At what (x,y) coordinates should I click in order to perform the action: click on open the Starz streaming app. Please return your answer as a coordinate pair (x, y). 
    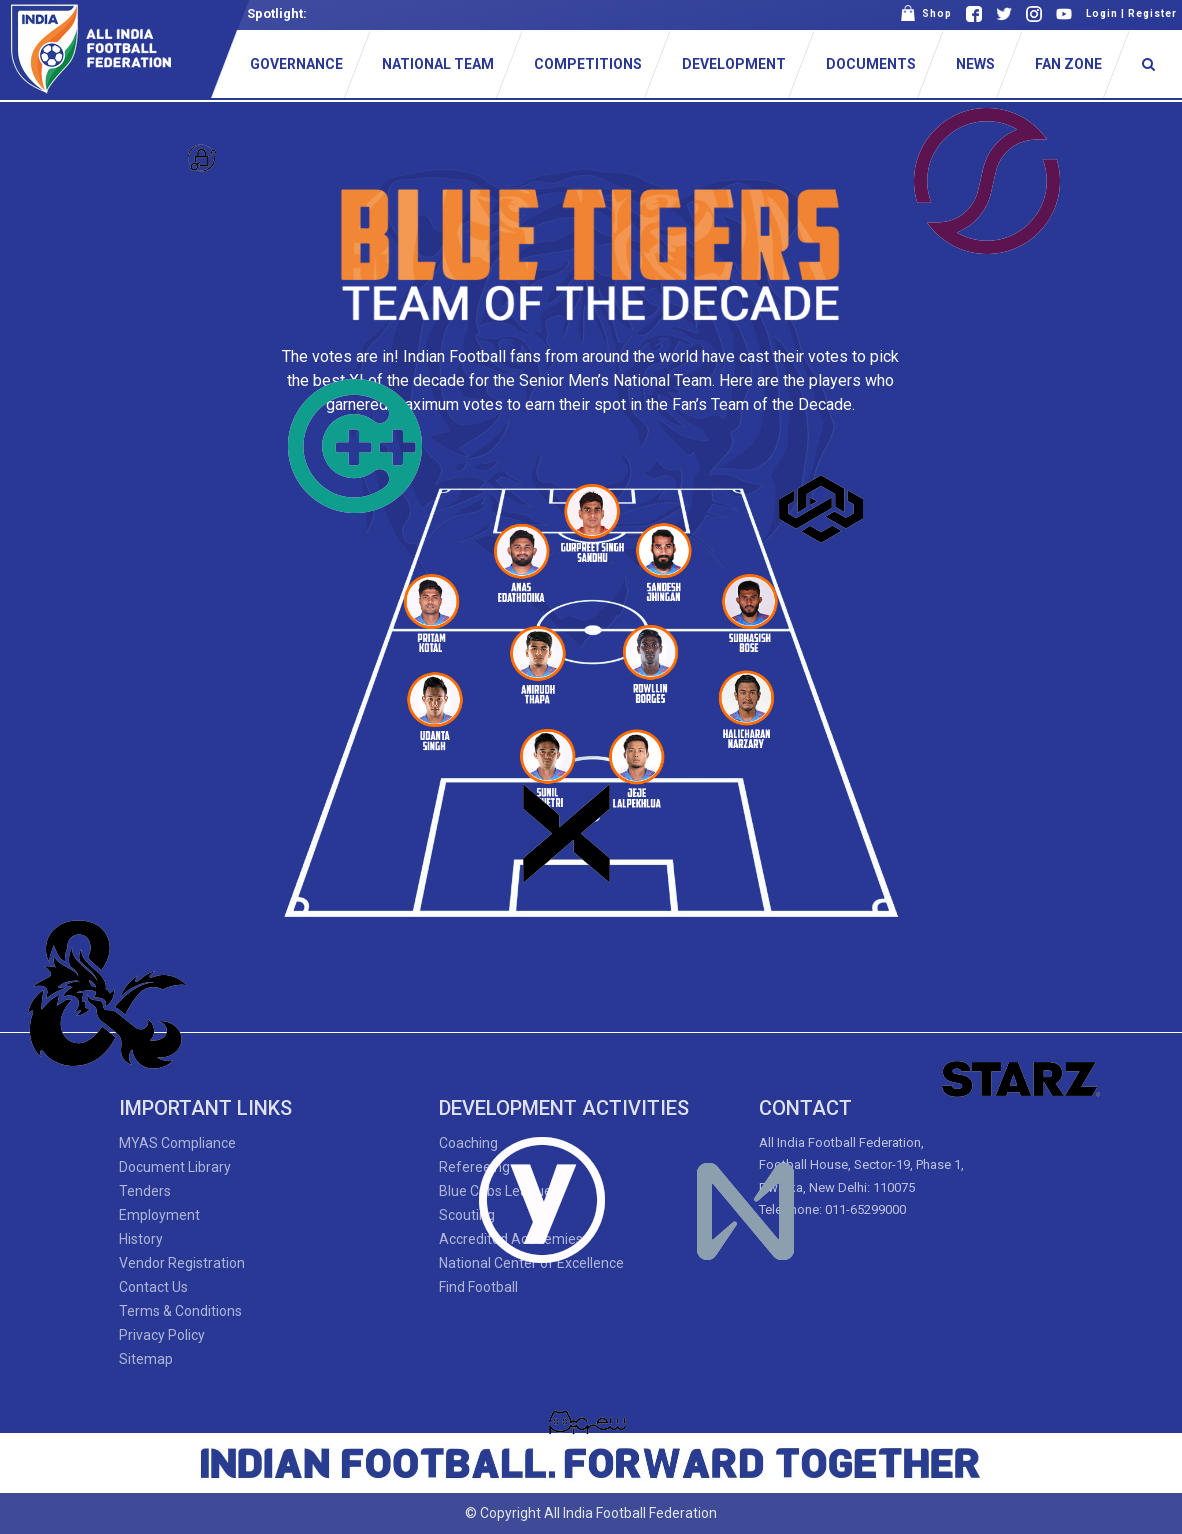
    Looking at the image, I should click on (1021, 1079).